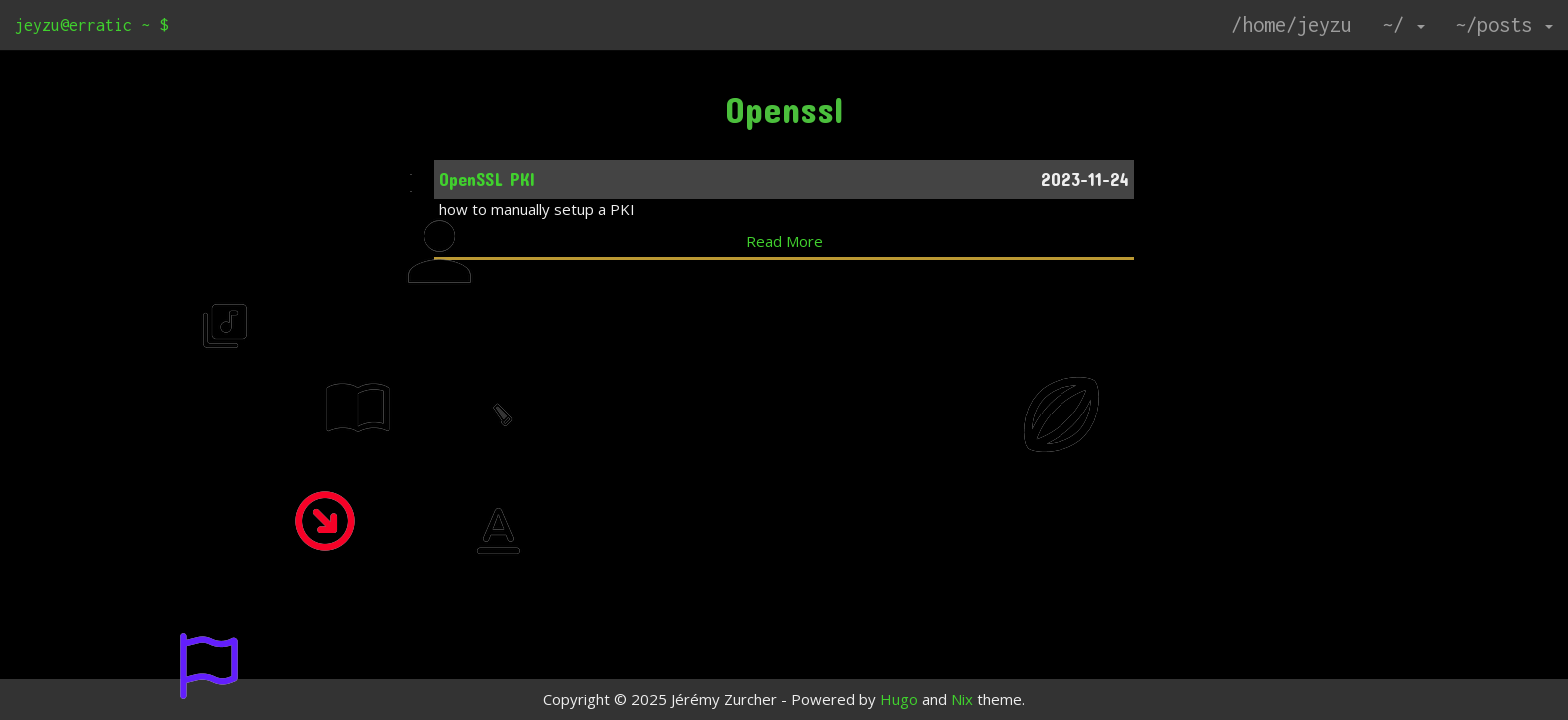 Image resolution: width=1568 pixels, height=720 pixels. Describe the element at coordinates (325, 521) in the screenshot. I see `navigate to the next item or section` at that location.